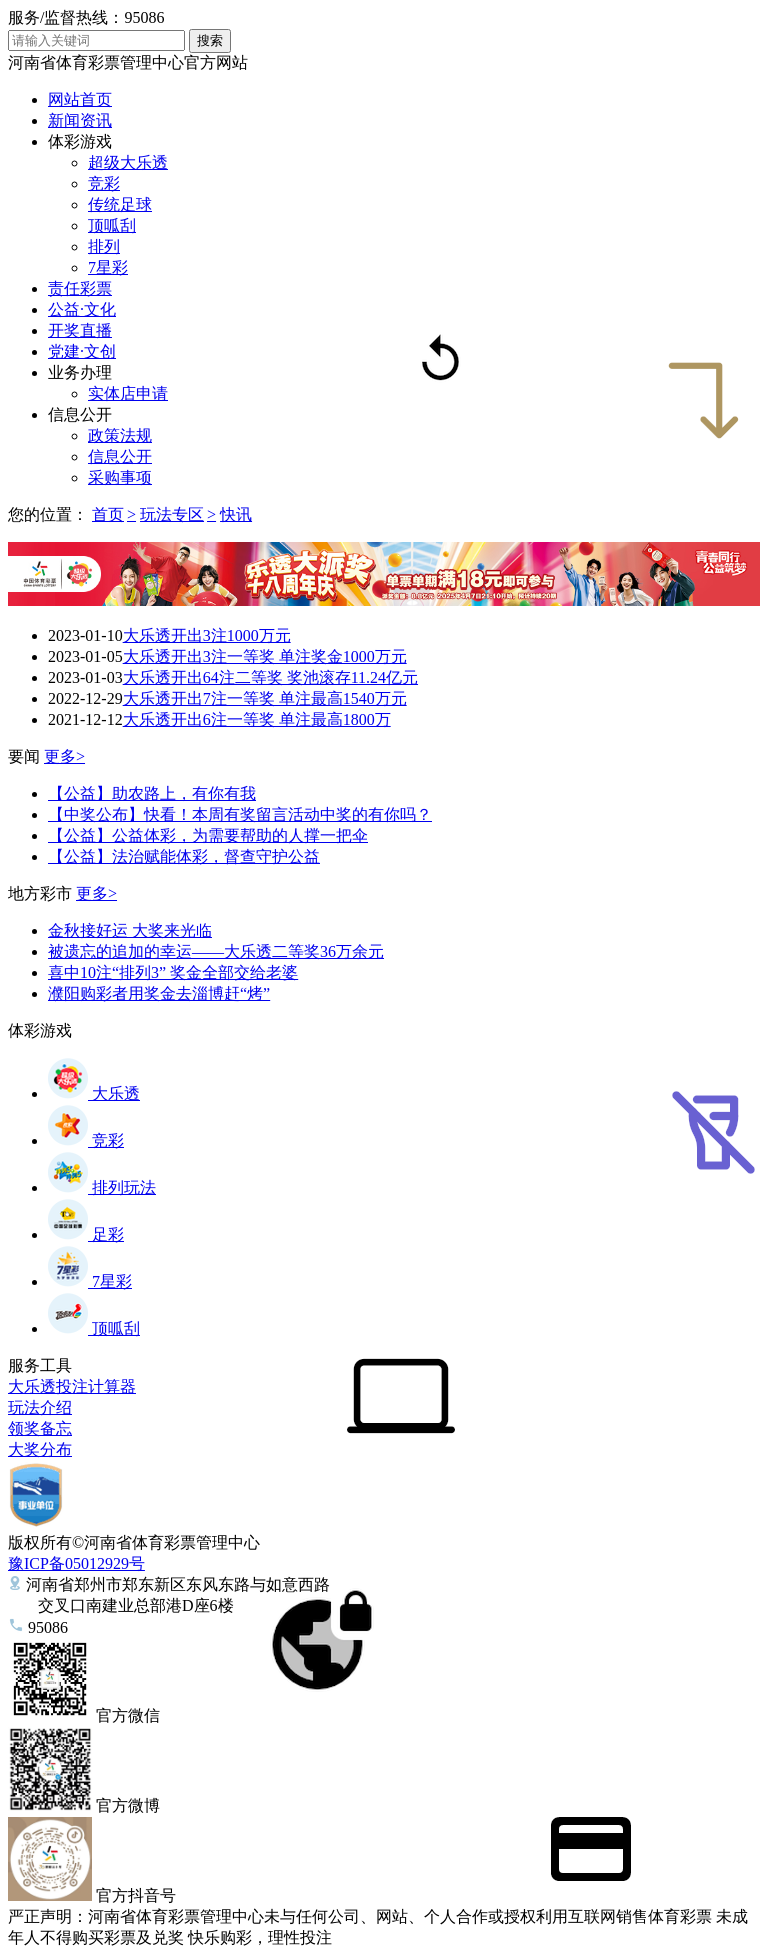  What do you see at coordinates (401, 1396) in the screenshot?
I see `switch to desktop view` at bounding box center [401, 1396].